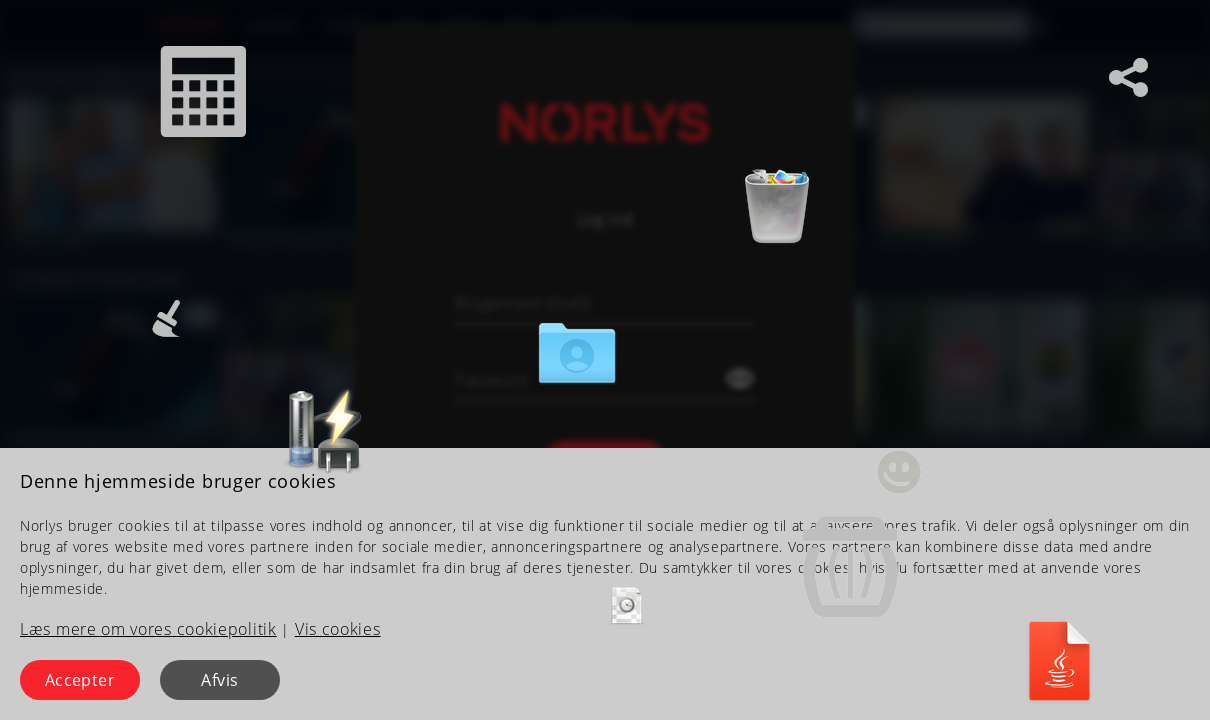  I want to click on image is currently loading, so click(627, 605).